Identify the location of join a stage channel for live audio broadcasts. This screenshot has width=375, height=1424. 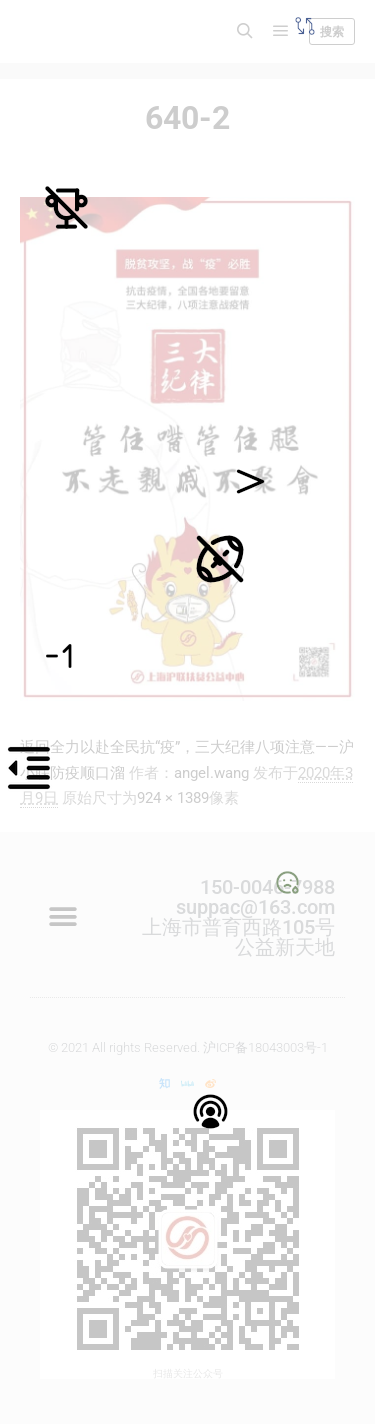
(210, 1111).